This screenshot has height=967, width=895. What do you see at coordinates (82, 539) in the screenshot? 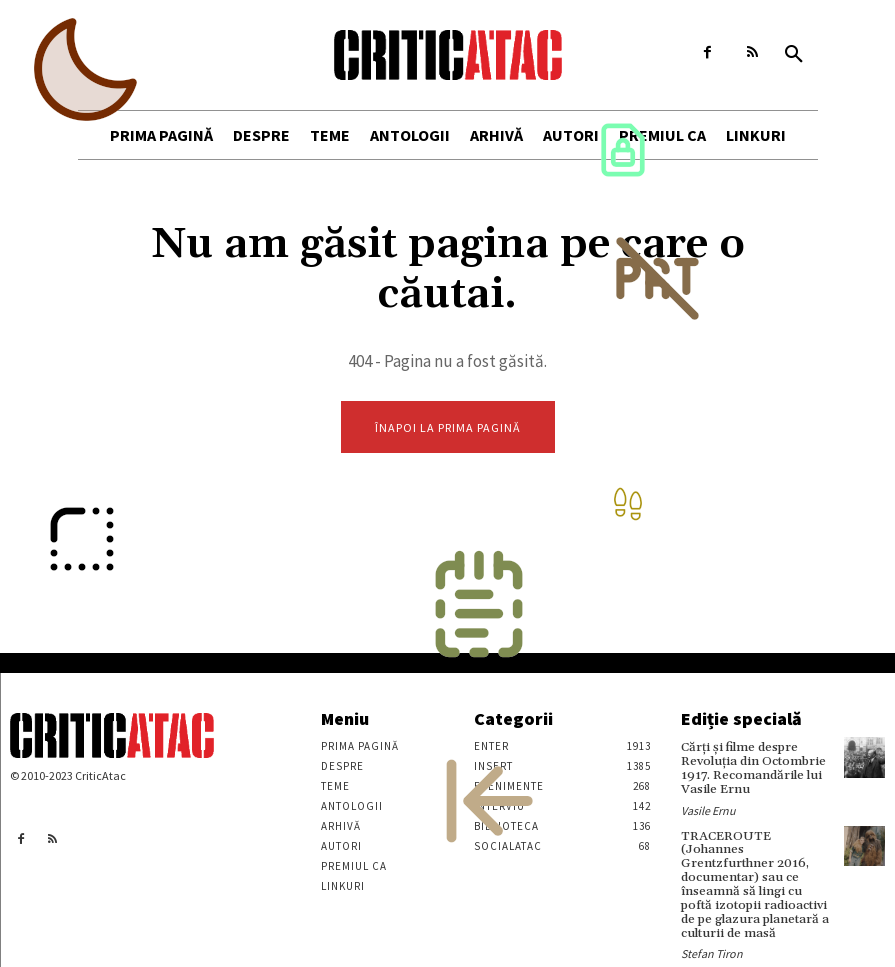
I see `adjust corner radius settings` at bounding box center [82, 539].